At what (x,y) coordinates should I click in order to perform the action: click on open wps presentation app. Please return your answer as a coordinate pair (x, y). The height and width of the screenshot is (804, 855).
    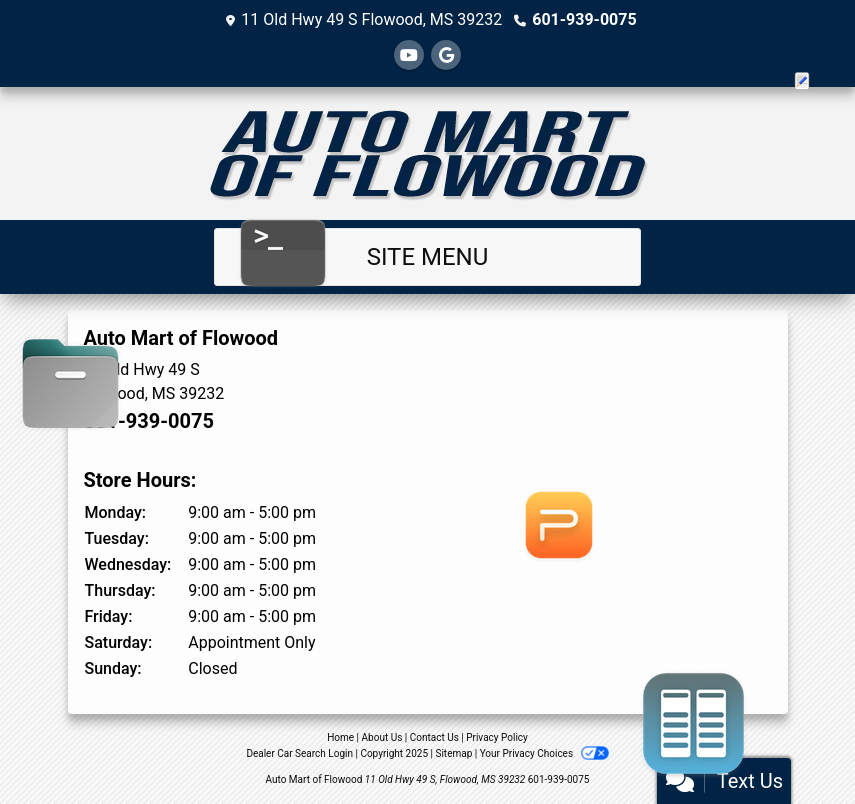
    Looking at the image, I should click on (559, 525).